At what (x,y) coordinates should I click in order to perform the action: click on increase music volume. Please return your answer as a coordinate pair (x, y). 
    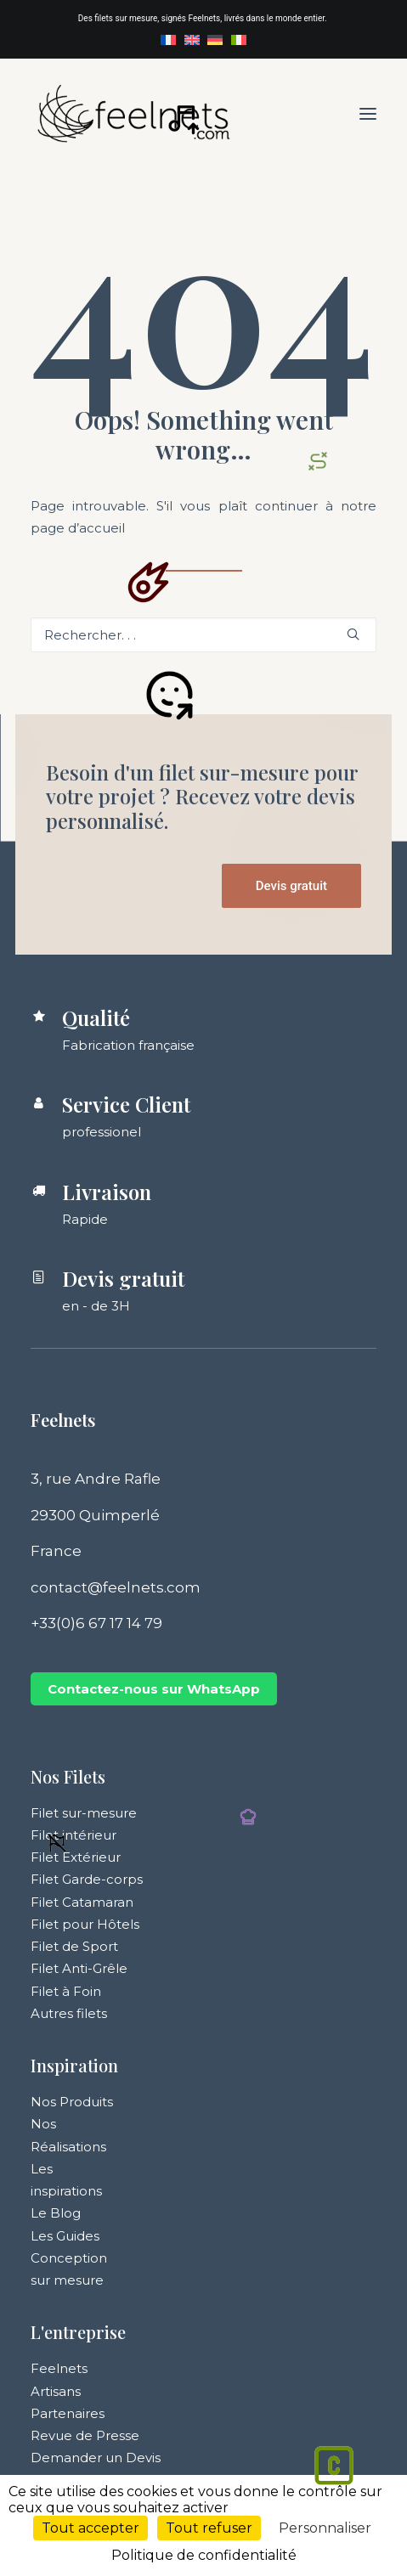
    Looking at the image, I should click on (183, 118).